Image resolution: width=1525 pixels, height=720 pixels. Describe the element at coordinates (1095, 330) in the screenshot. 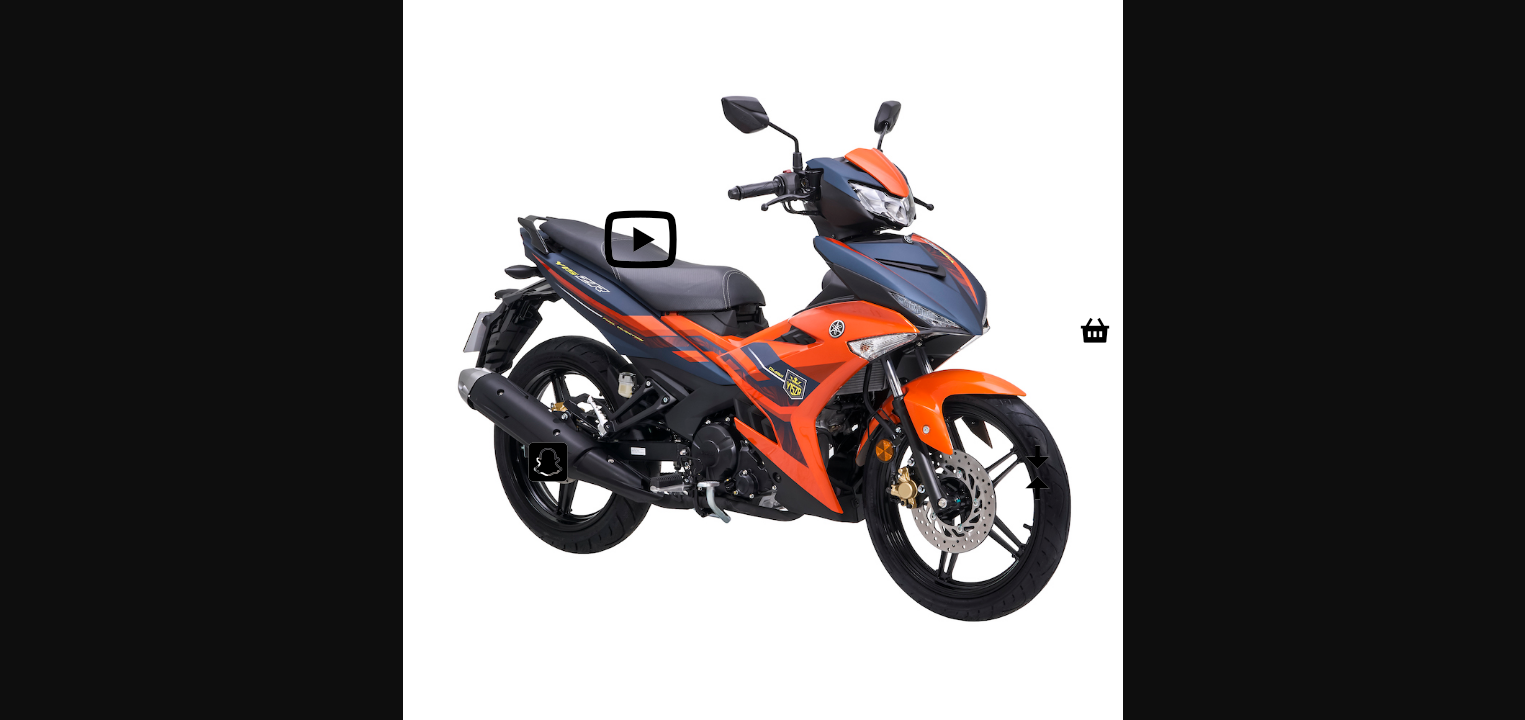

I see `view your shopping basket` at that location.